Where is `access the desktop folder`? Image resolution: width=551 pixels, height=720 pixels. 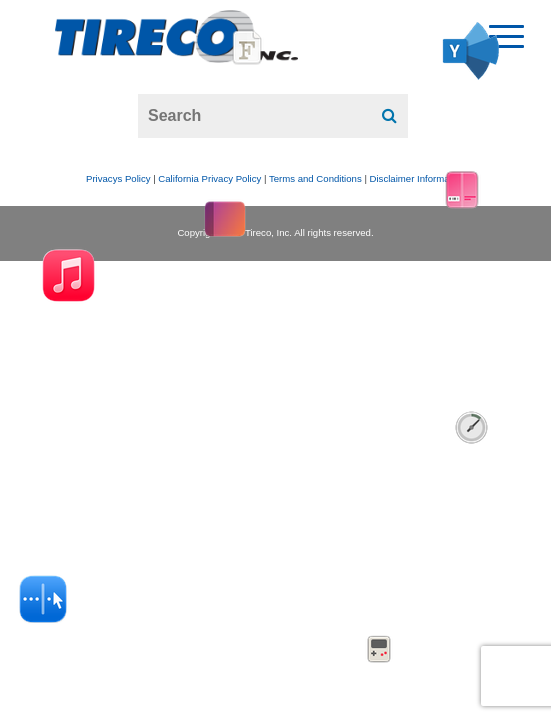 access the desktop folder is located at coordinates (225, 218).